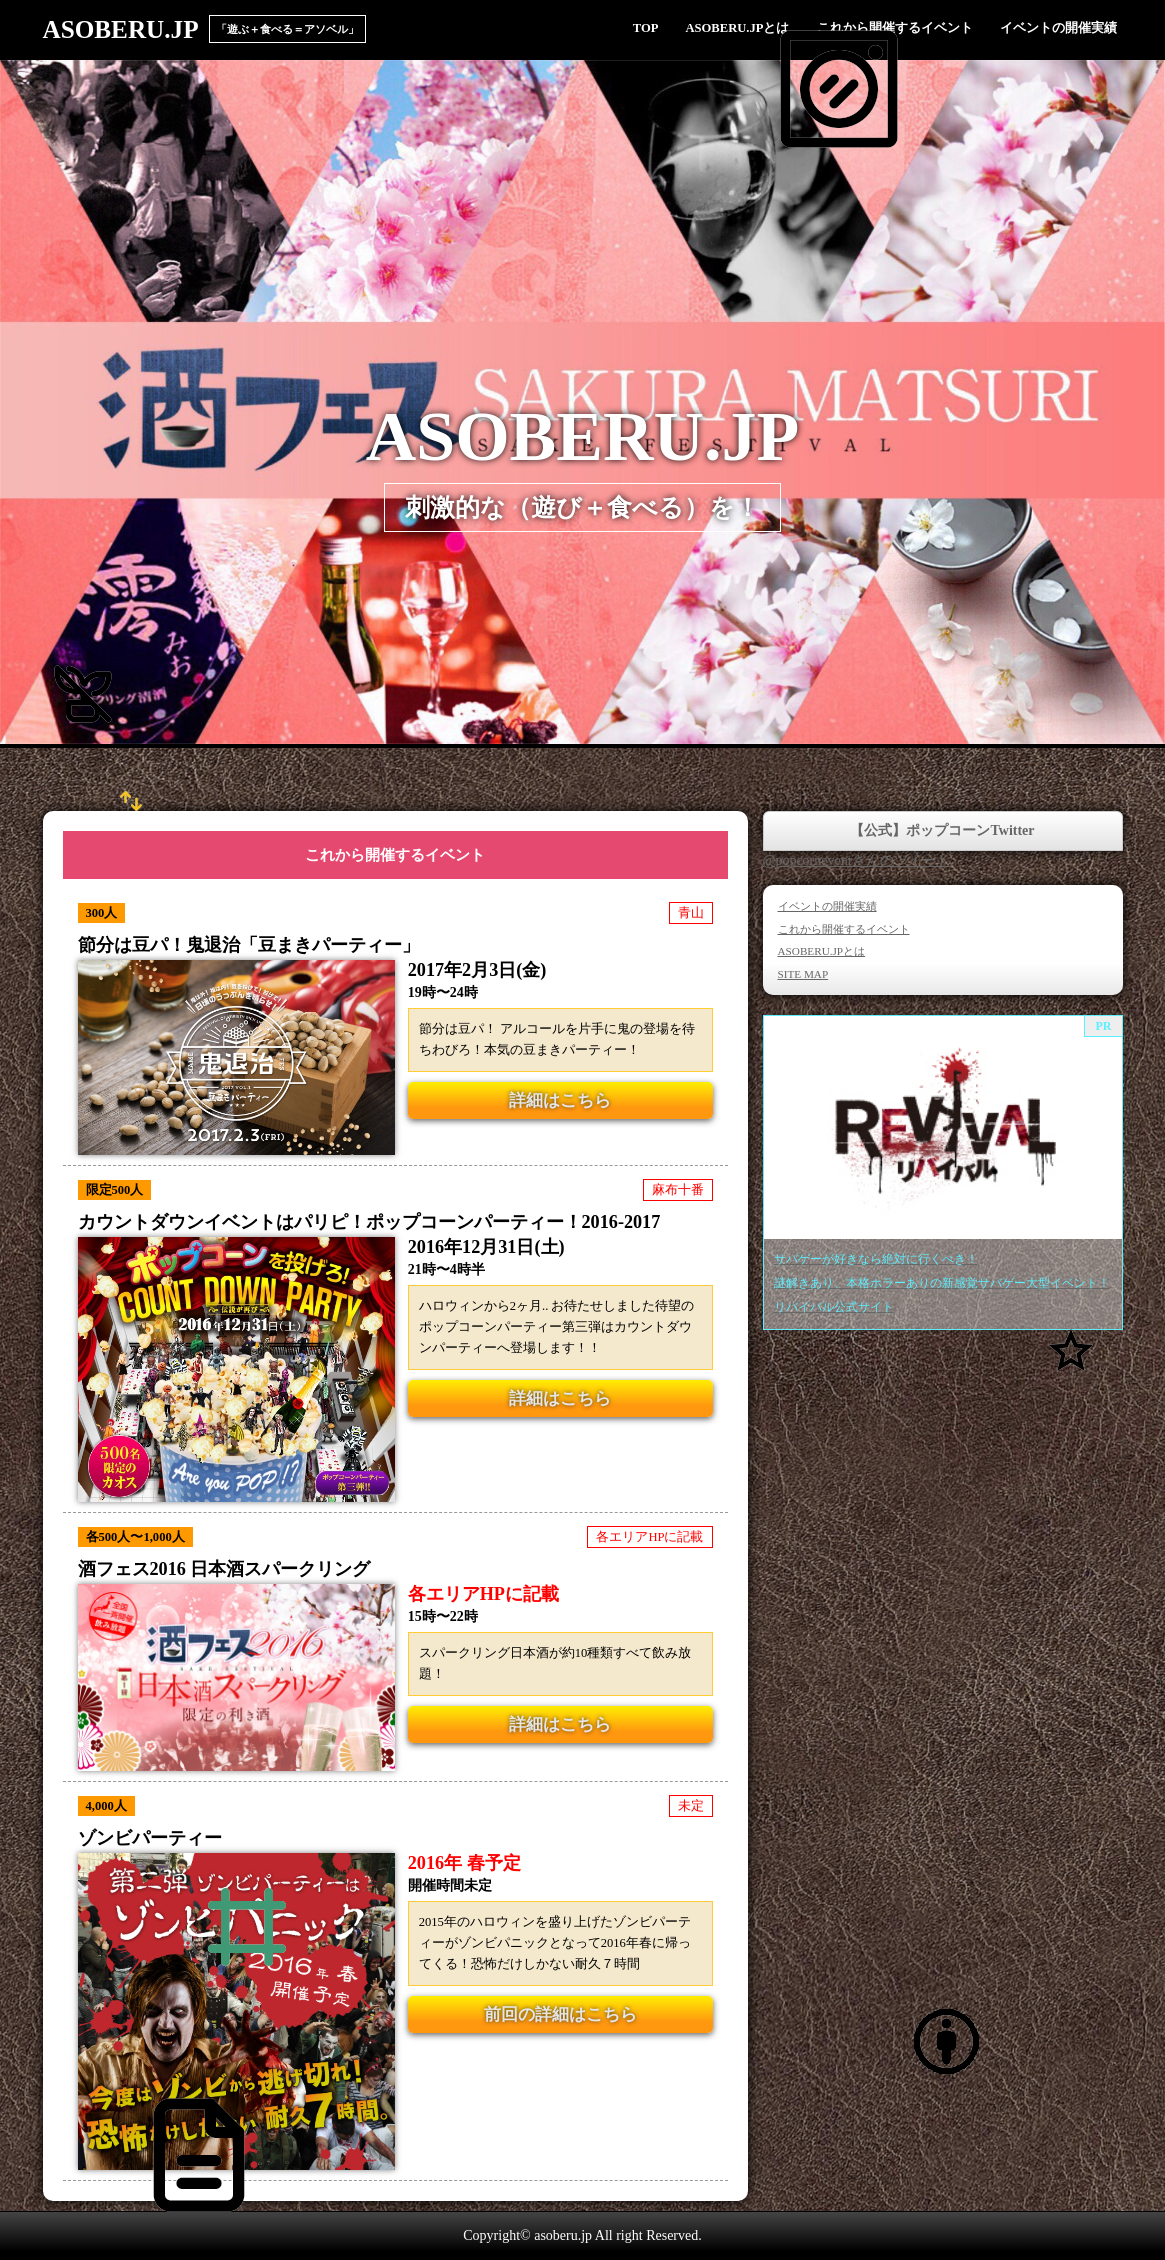  What do you see at coordinates (83, 694) in the screenshot?
I see `disable plant care reminders` at bounding box center [83, 694].